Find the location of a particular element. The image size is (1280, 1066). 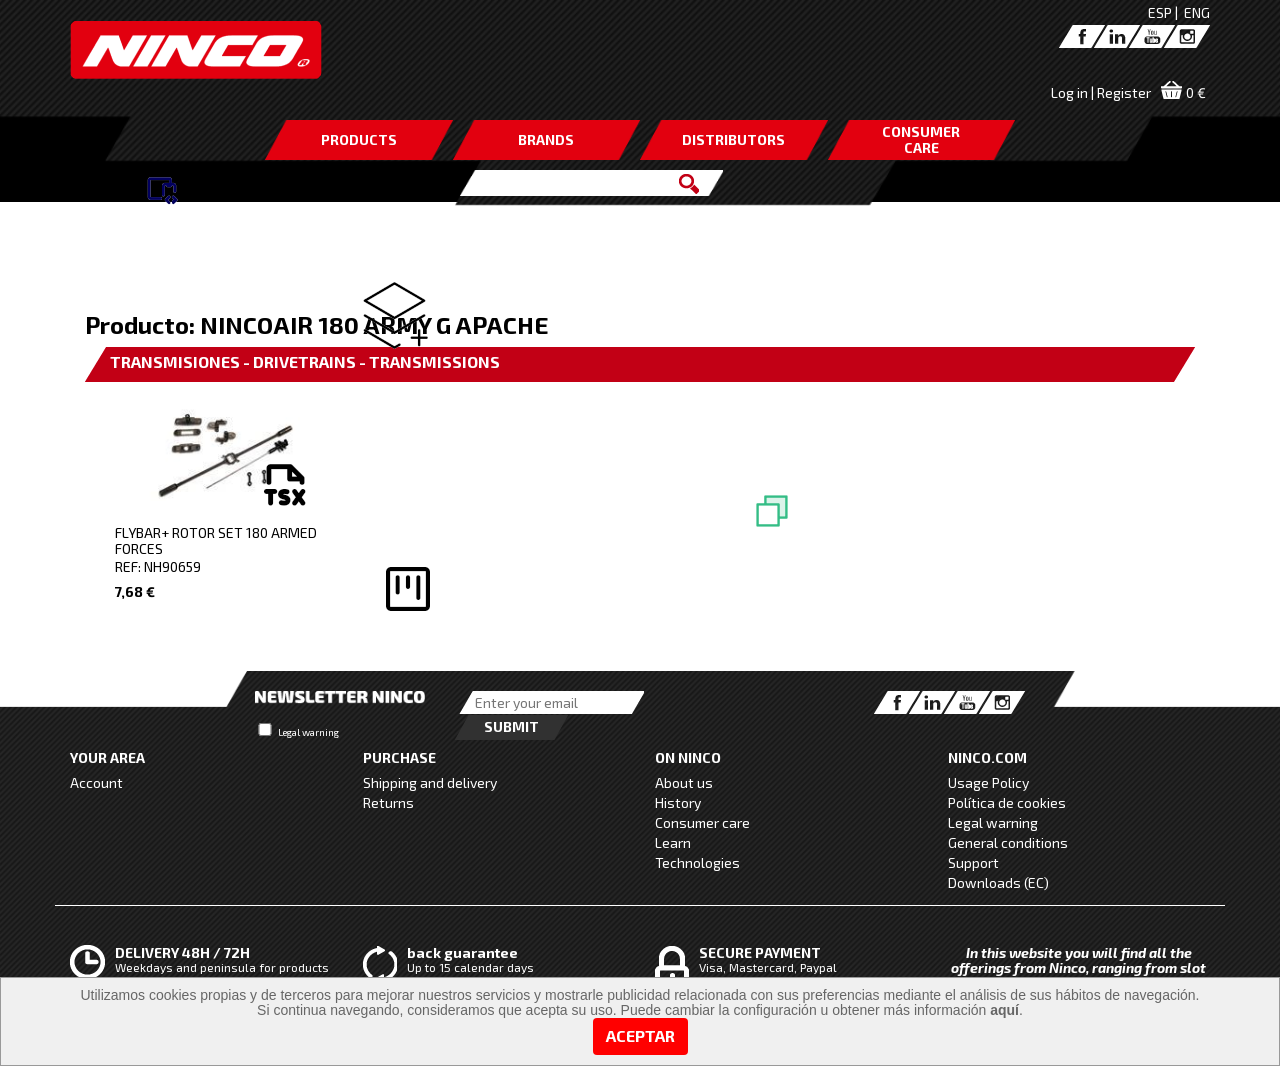

open project board or kanban view is located at coordinates (408, 589).